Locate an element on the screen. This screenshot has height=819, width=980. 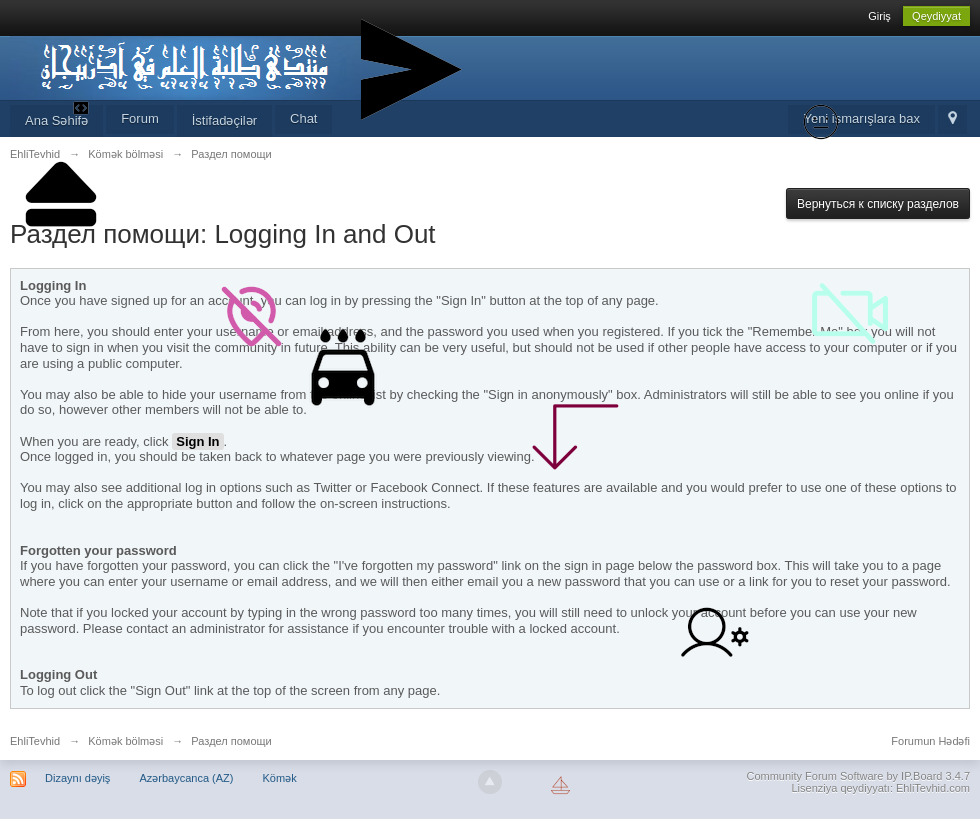
view or edit source code is located at coordinates (81, 108).